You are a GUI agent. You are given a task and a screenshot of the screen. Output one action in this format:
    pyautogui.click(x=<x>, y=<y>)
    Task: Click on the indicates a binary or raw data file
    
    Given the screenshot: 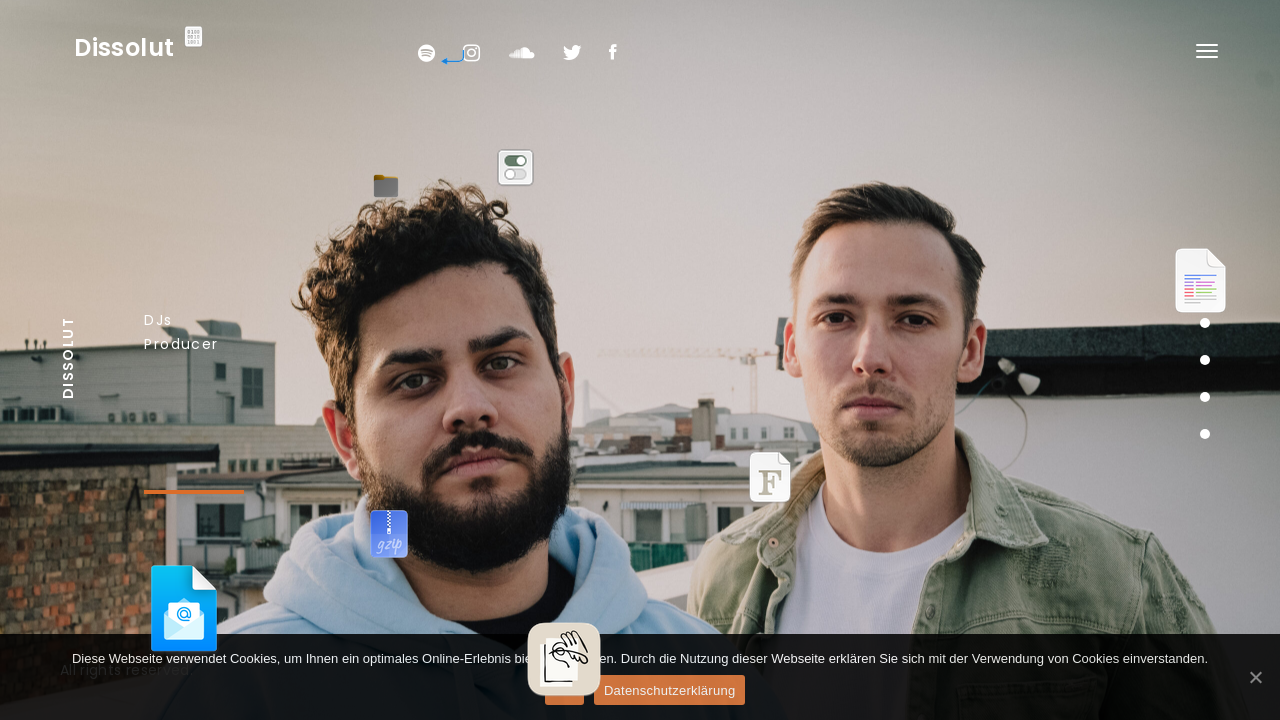 What is the action you would take?
    pyautogui.click(x=193, y=36)
    